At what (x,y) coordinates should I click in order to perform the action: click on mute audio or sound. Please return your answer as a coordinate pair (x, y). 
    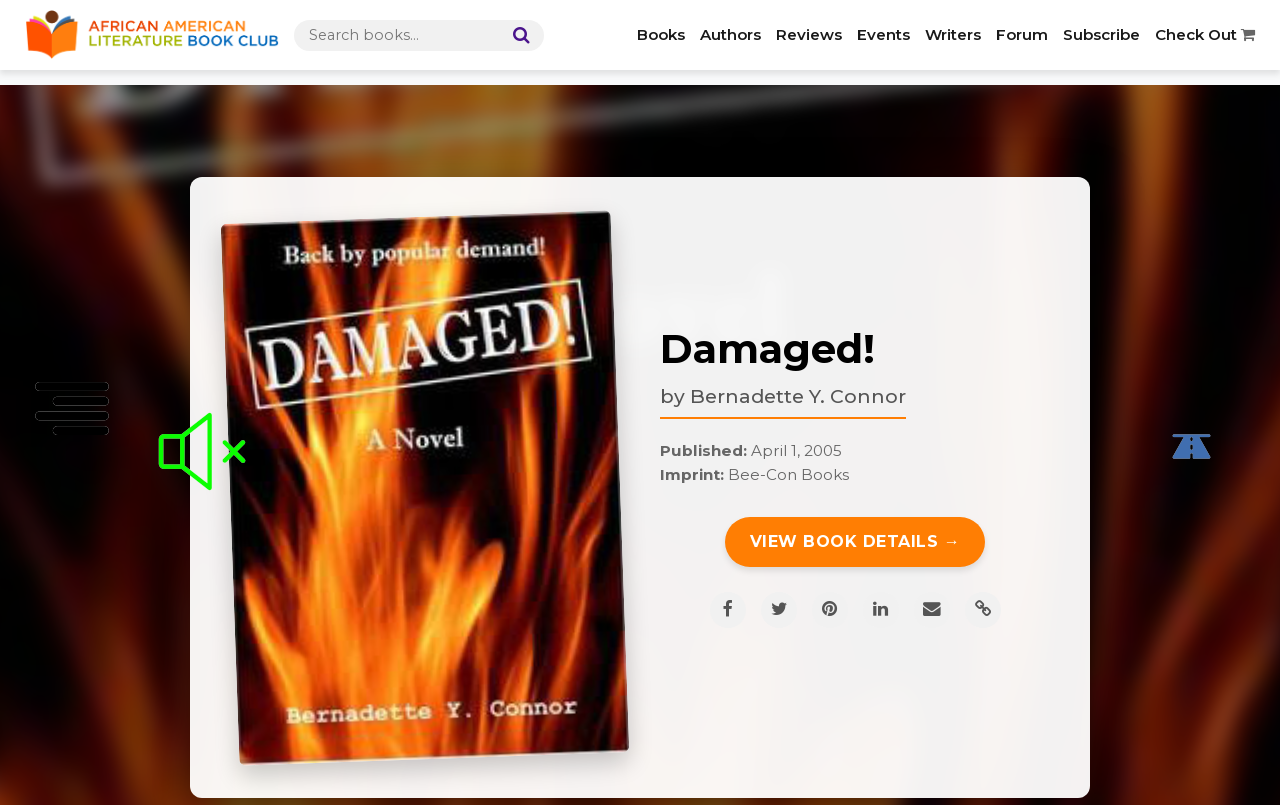
    Looking at the image, I should click on (200, 451).